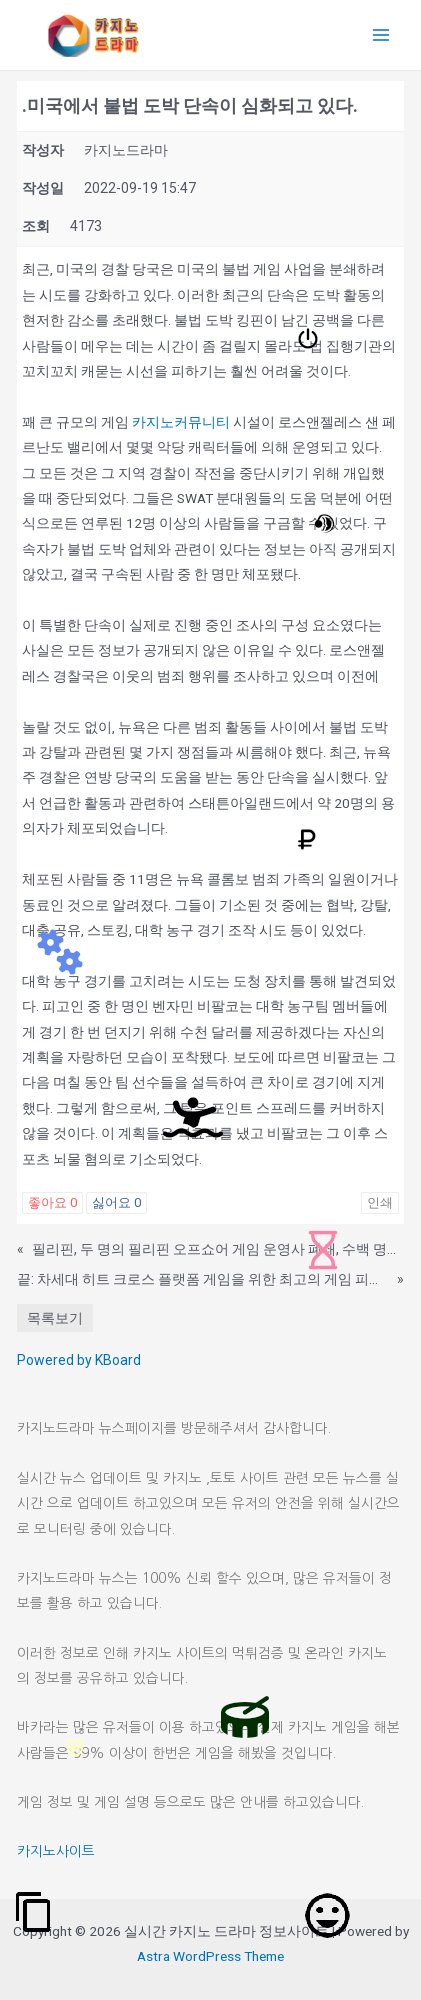 The height and width of the screenshot is (2000, 421). I want to click on indicates water safety or drowning hazard warning, so click(193, 1119).